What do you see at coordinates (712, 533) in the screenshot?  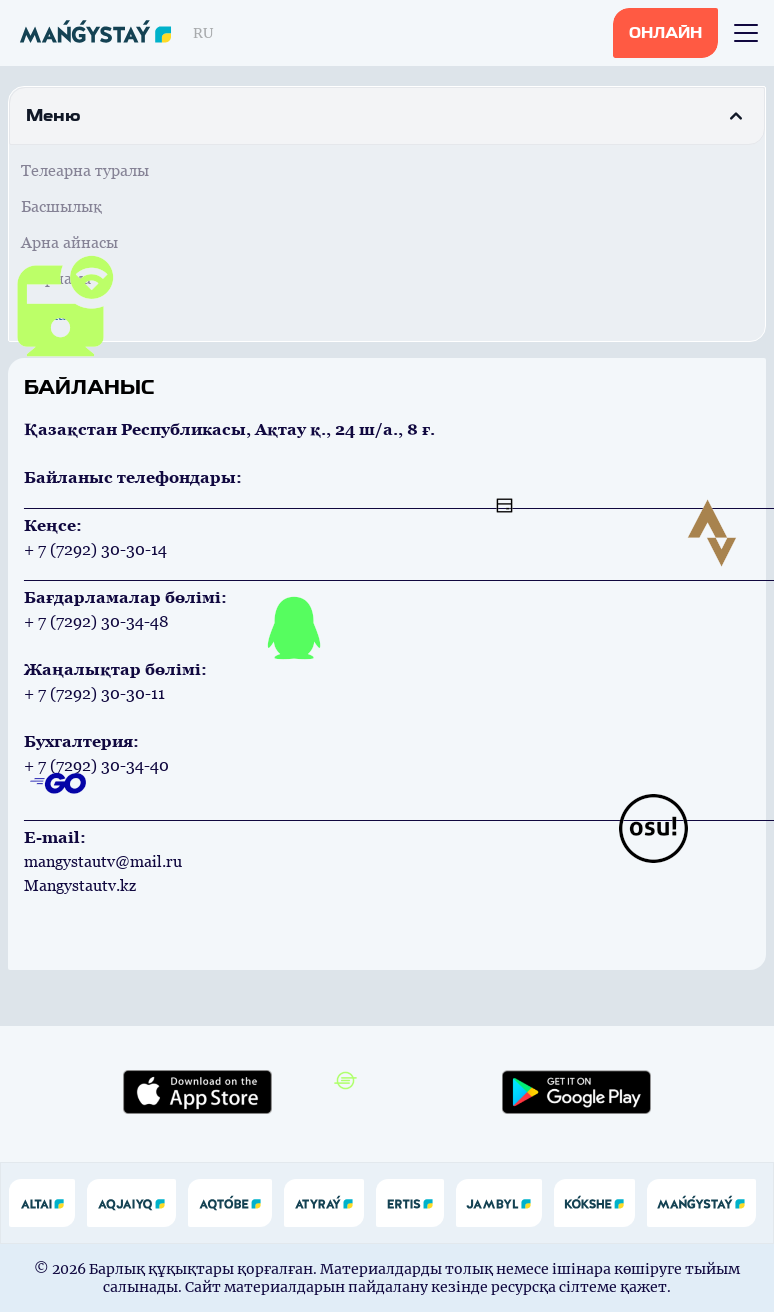 I see `open the Strava app` at bounding box center [712, 533].